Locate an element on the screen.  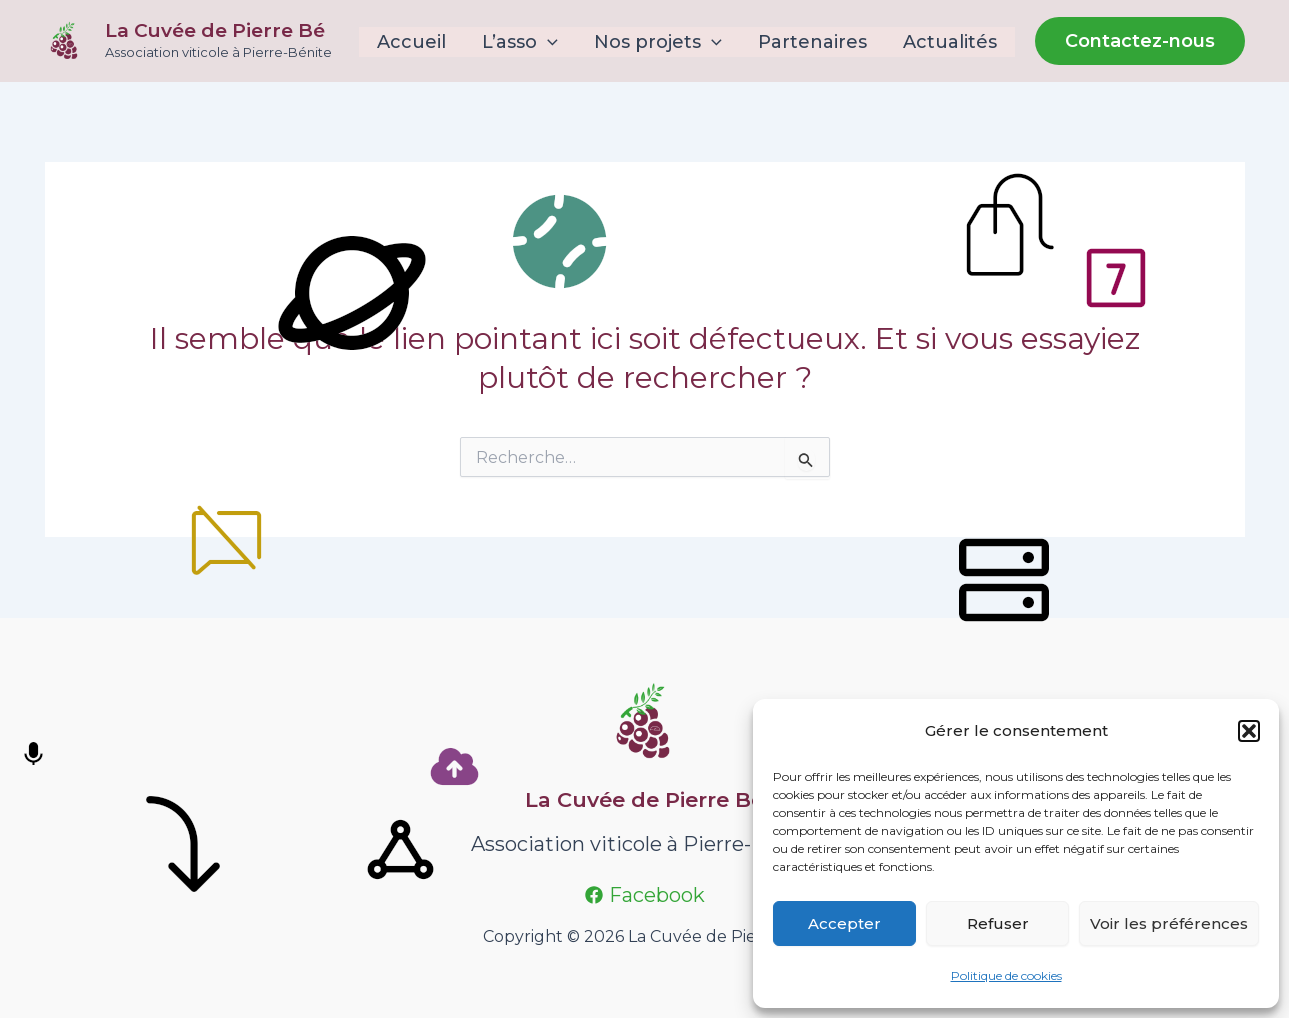
explore global or worldwide content is located at coordinates (352, 293).